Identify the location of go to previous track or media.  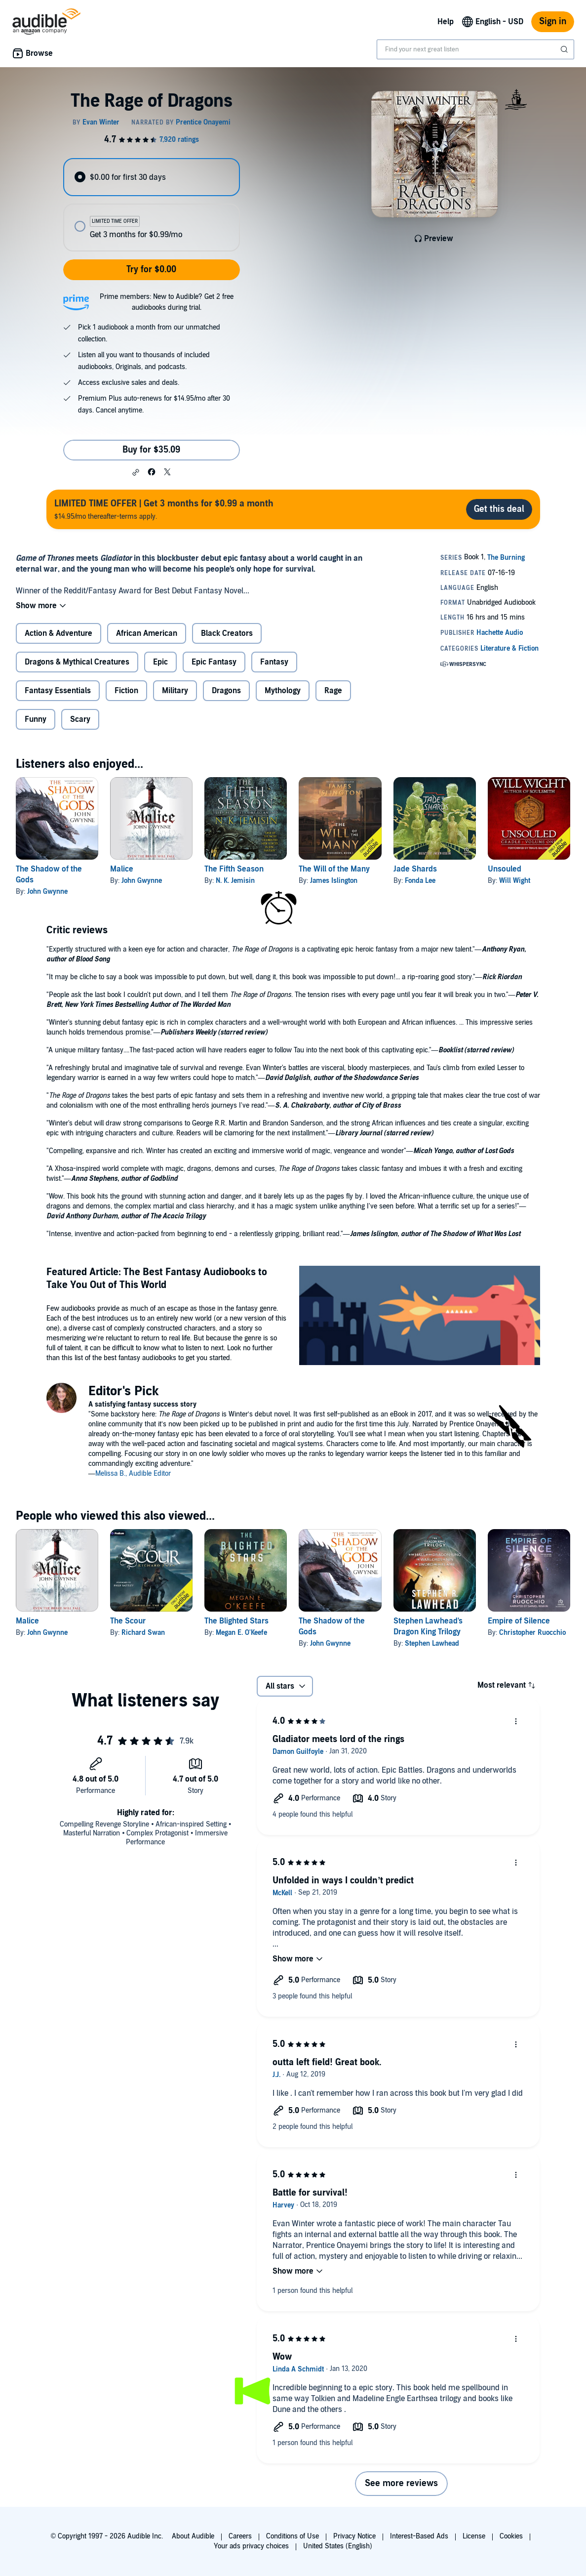
(252, 2391).